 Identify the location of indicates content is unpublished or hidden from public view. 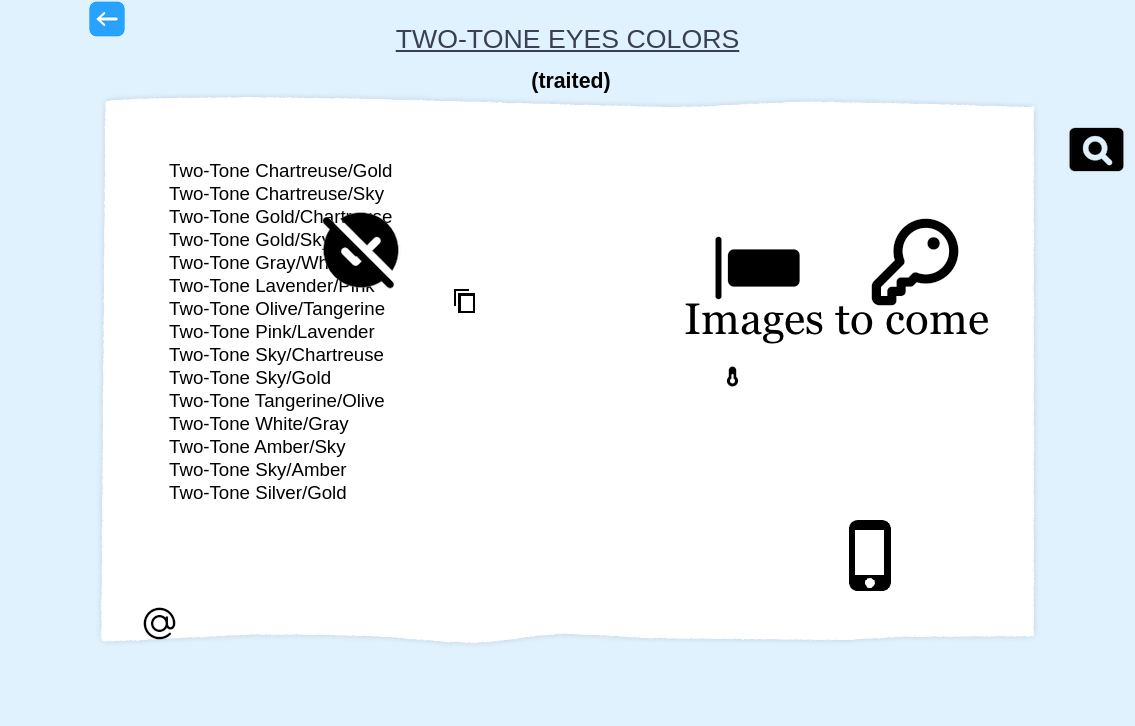
(361, 250).